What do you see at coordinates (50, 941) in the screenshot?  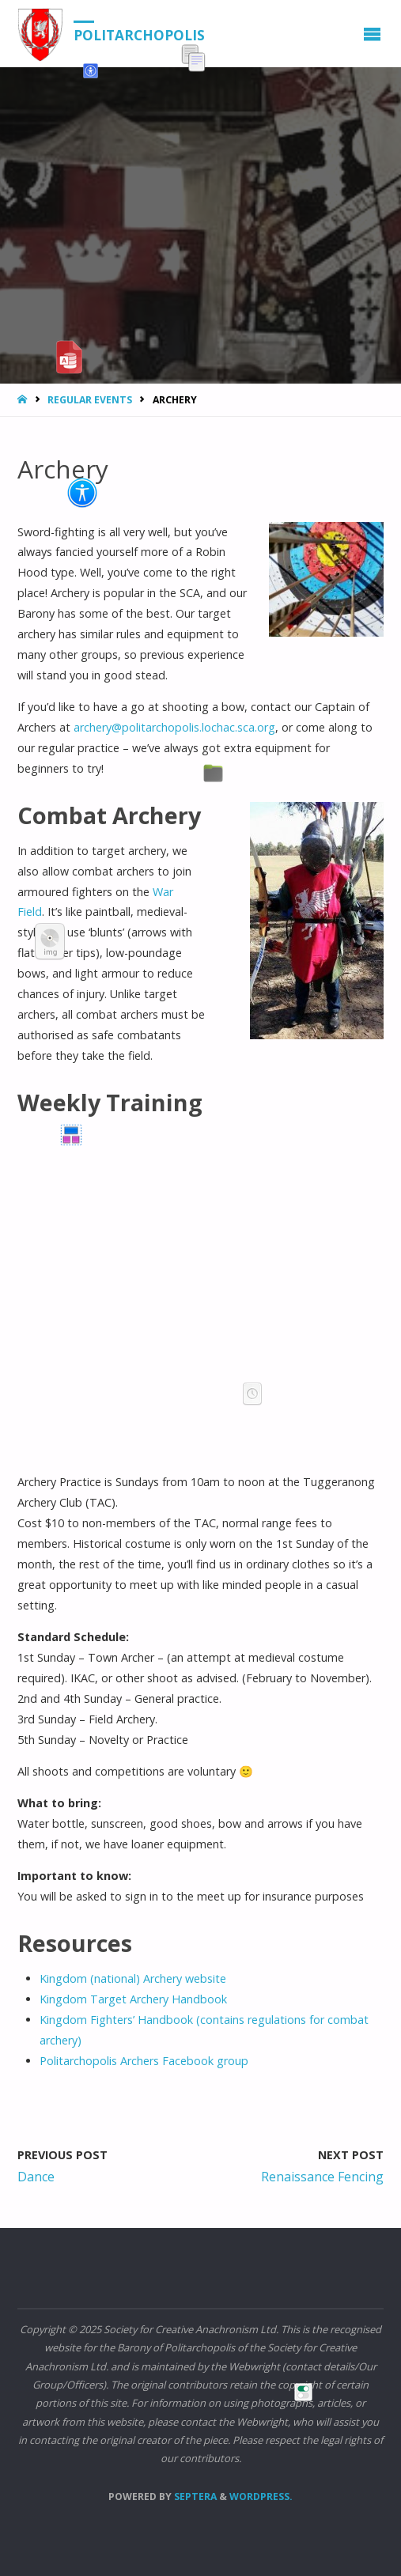 I see `raw disk image file type indicator` at bounding box center [50, 941].